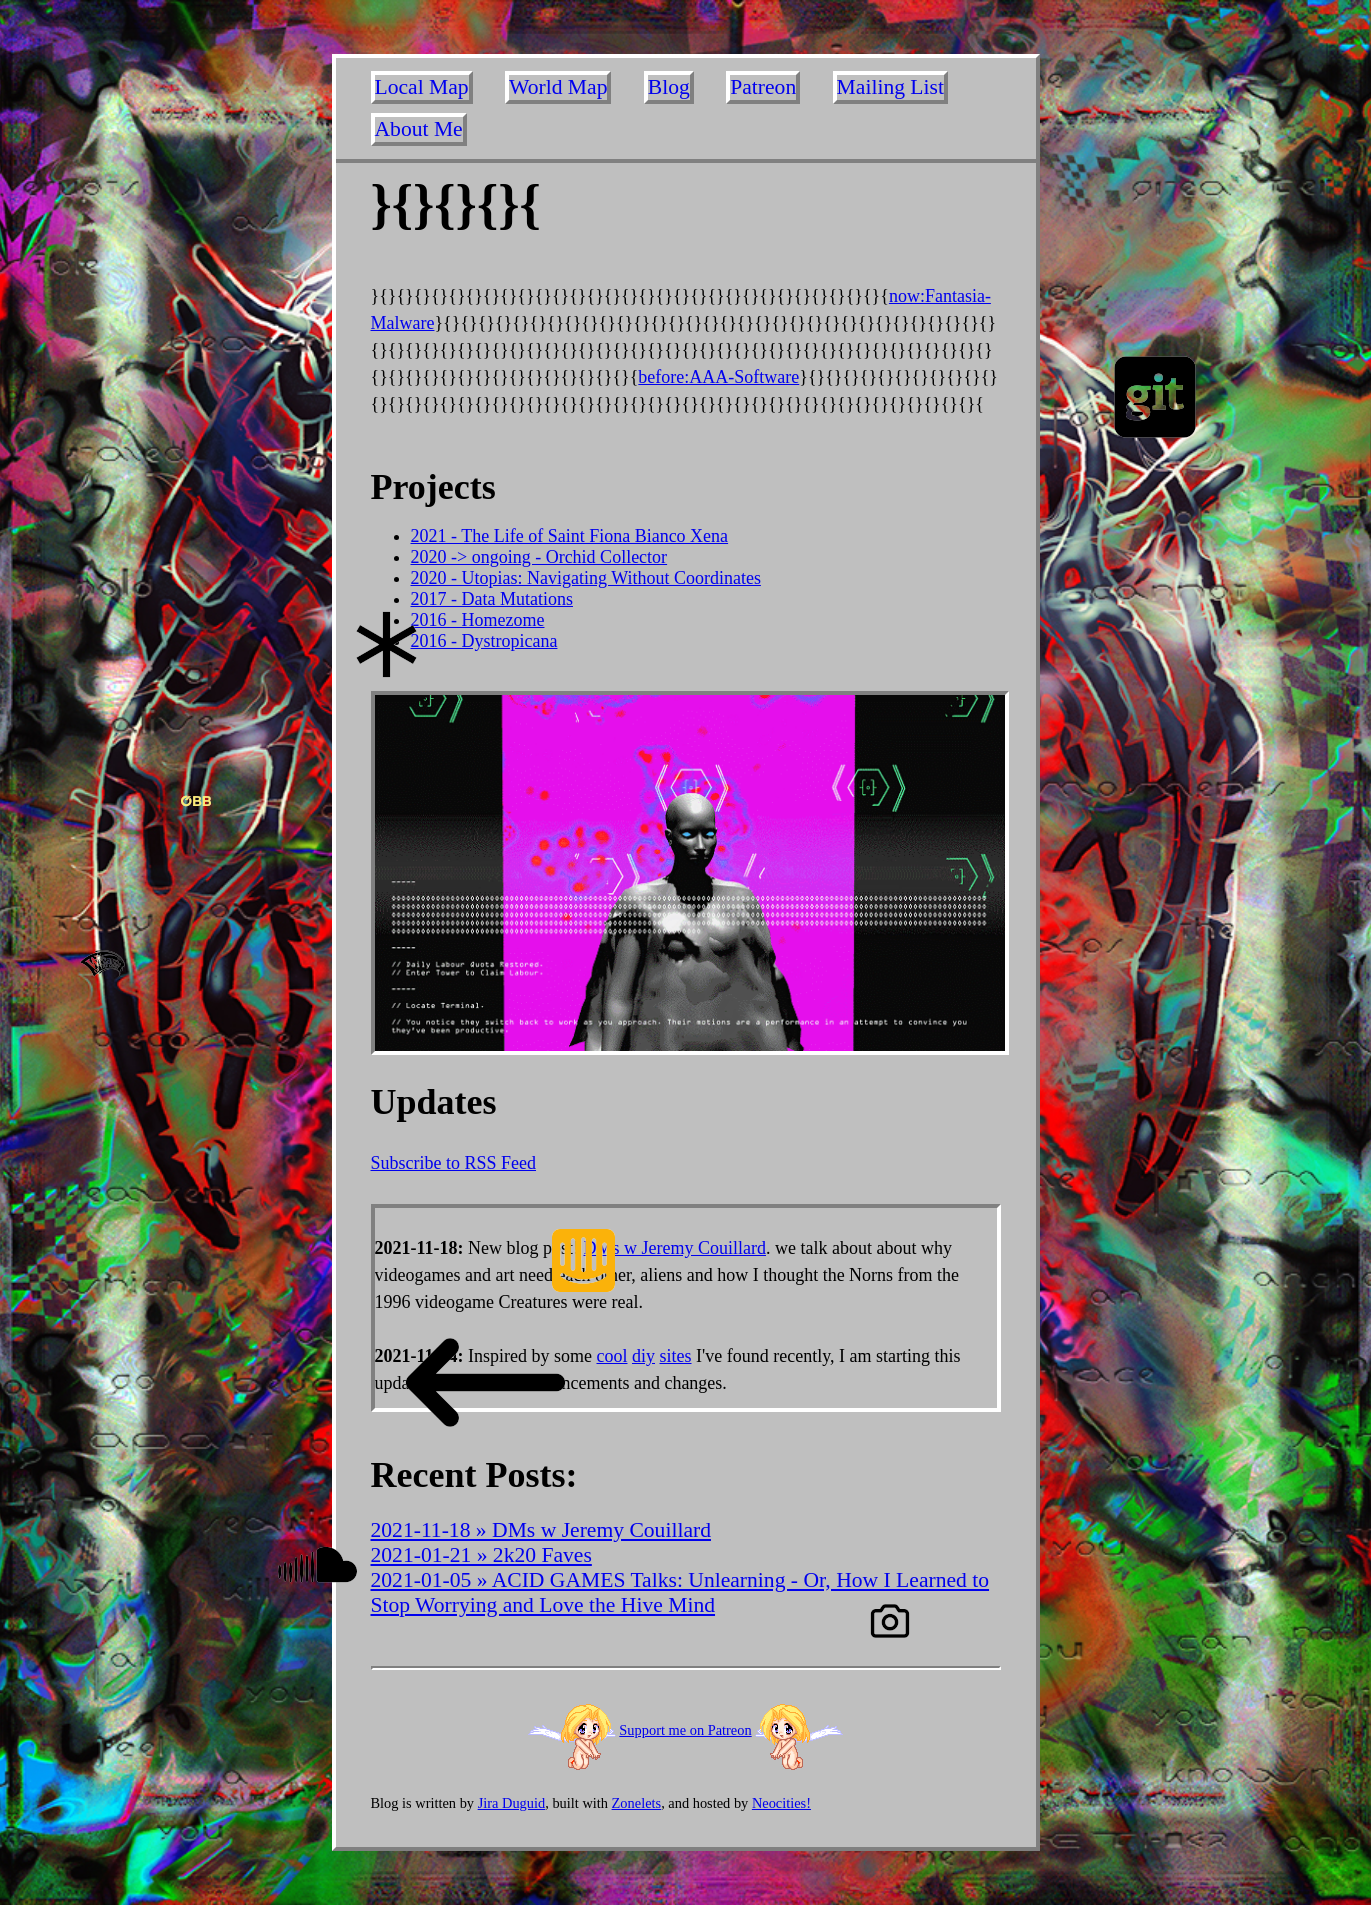 This screenshot has height=1905, width=1371. What do you see at coordinates (890, 1621) in the screenshot?
I see `take a photo` at bounding box center [890, 1621].